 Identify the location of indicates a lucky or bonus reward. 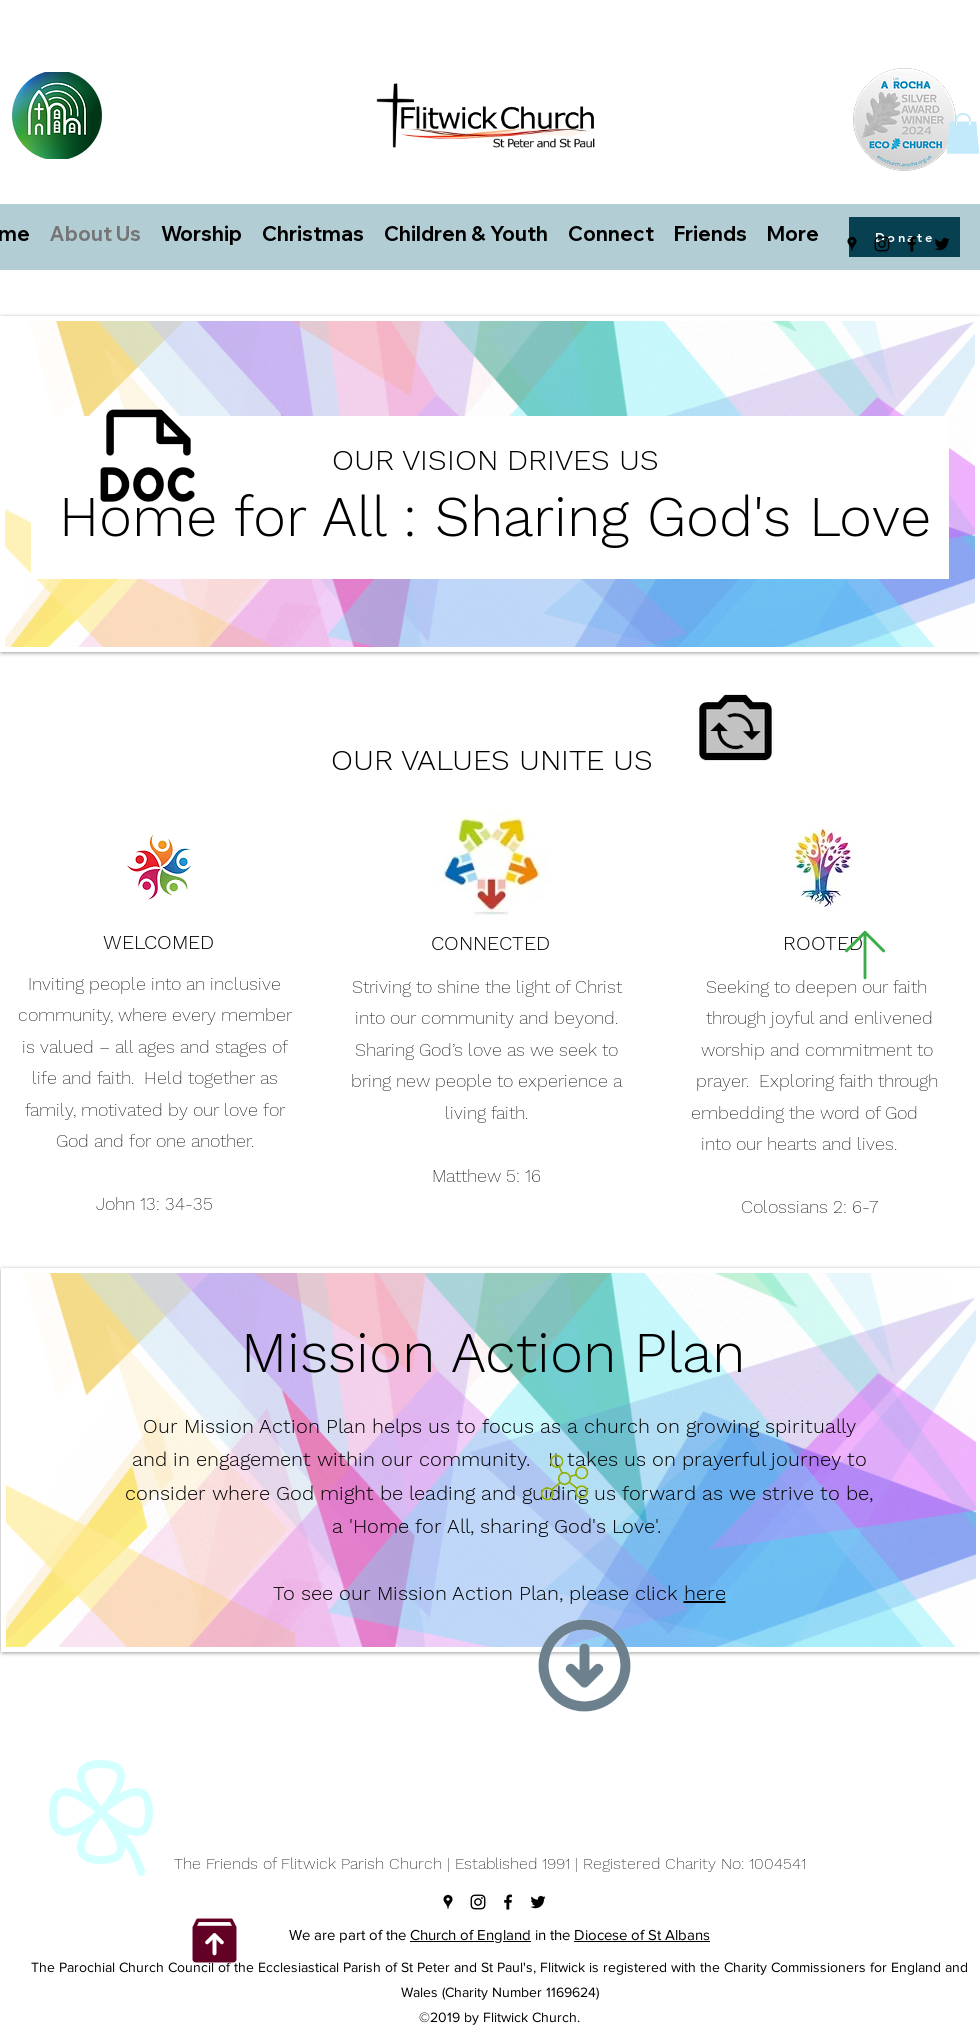
(101, 1816).